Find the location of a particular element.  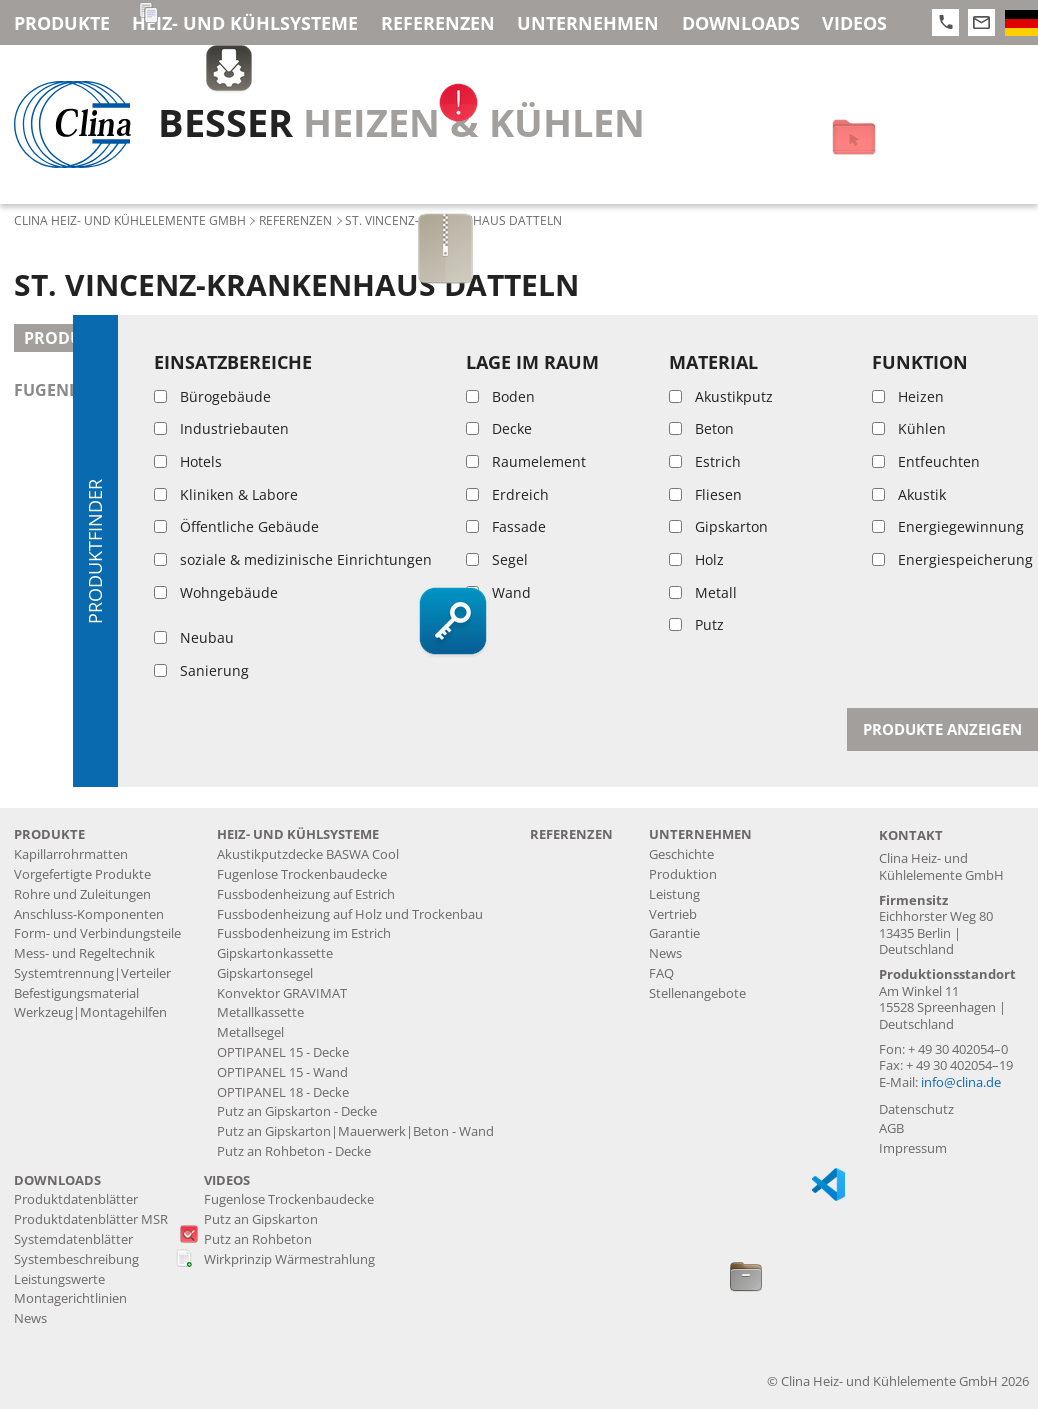

create a new text document is located at coordinates (184, 1258).